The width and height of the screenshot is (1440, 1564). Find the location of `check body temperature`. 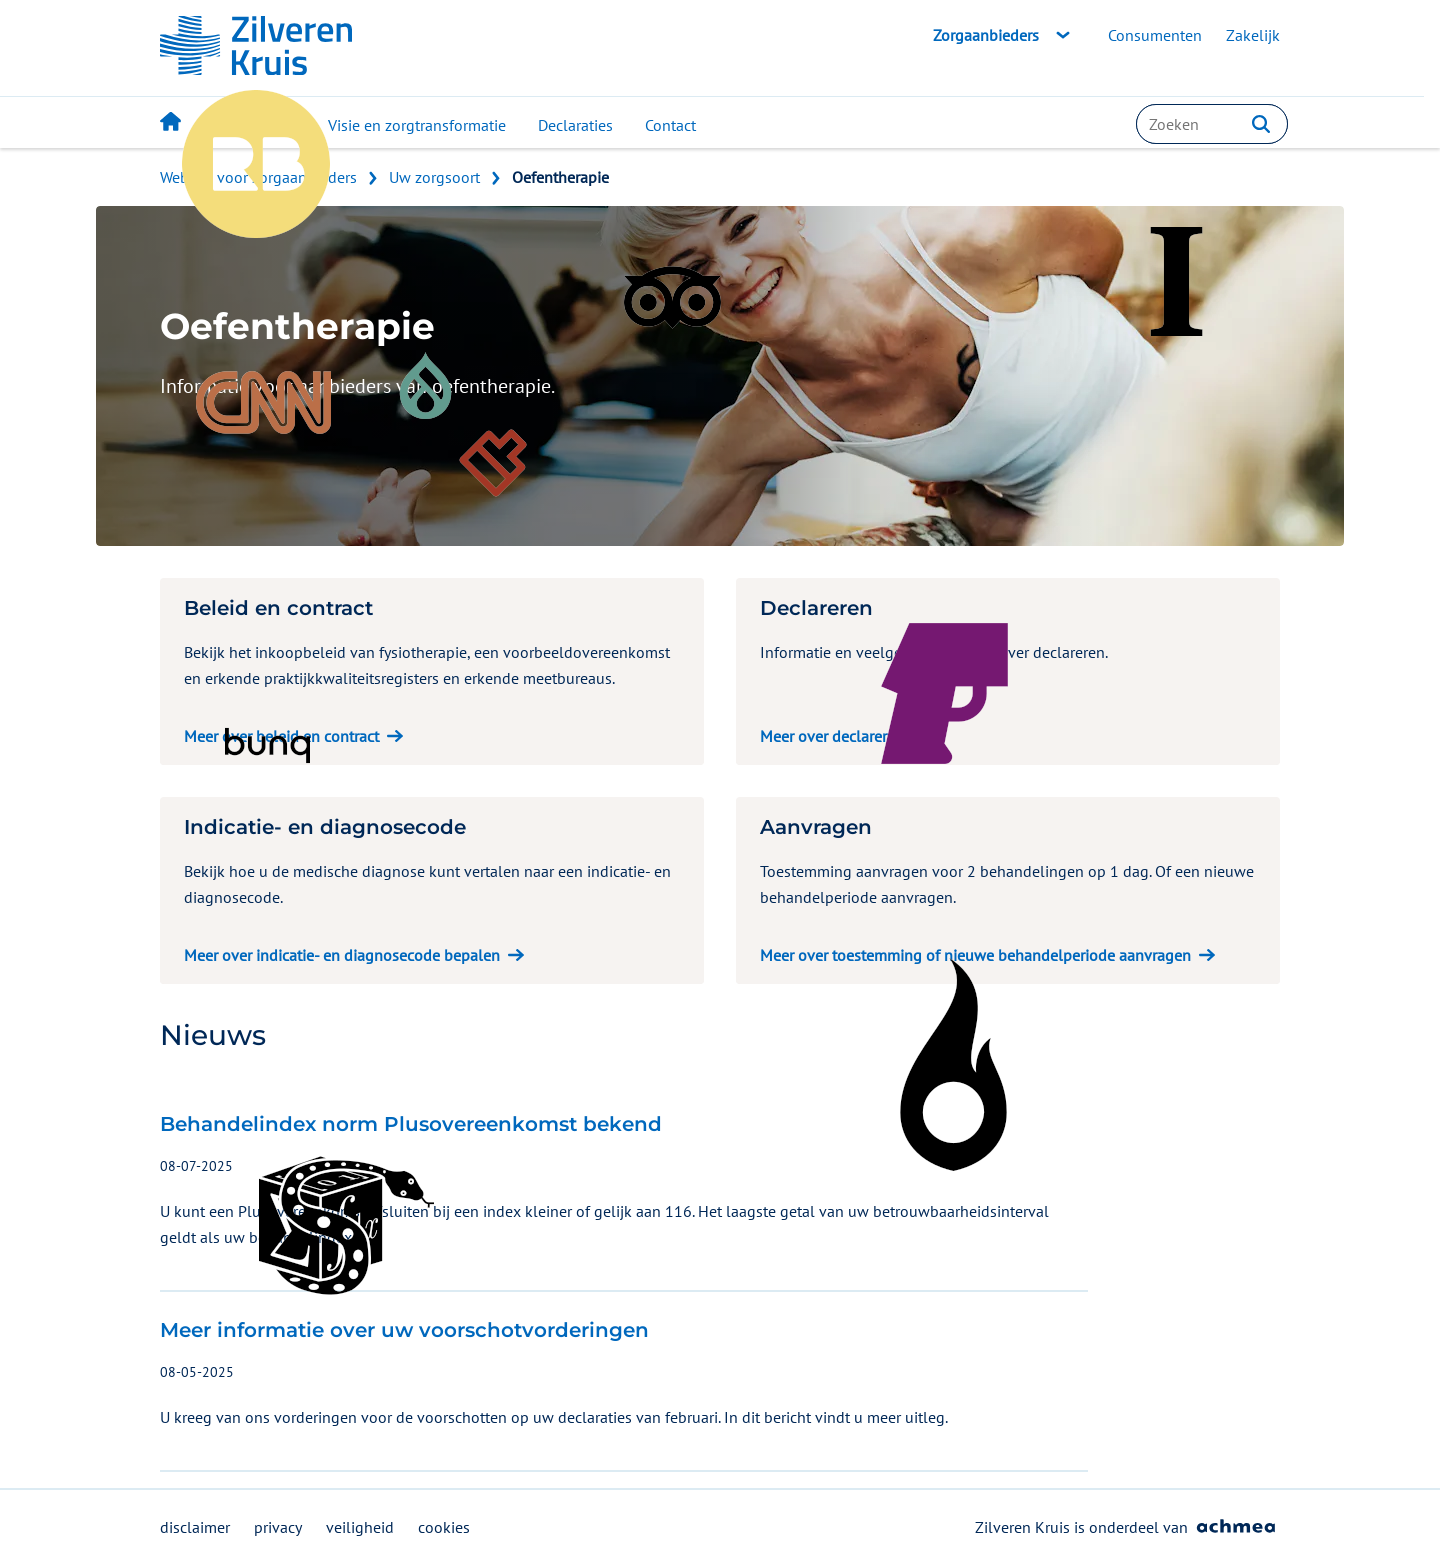

check body temperature is located at coordinates (944, 693).